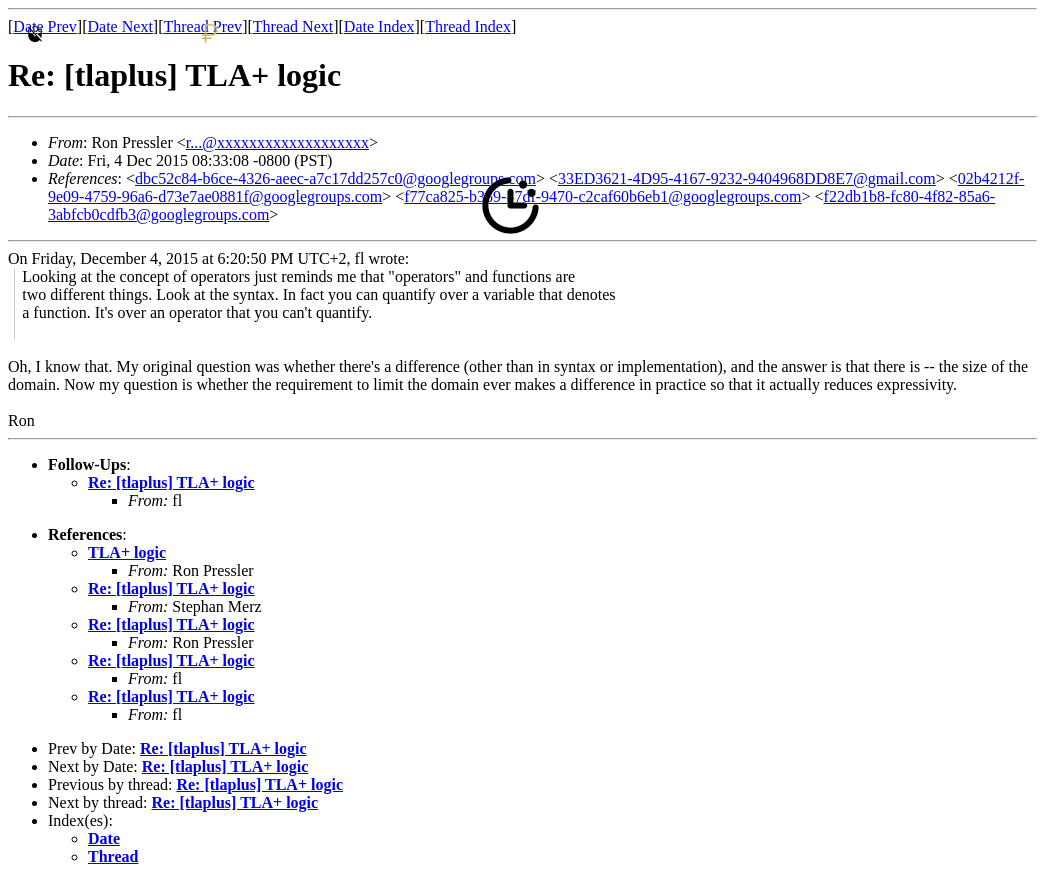  What do you see at coordinates (510, 205) in the screenshot?
I see `view remaining time or countdown timer` at bounding box center [510, 205].